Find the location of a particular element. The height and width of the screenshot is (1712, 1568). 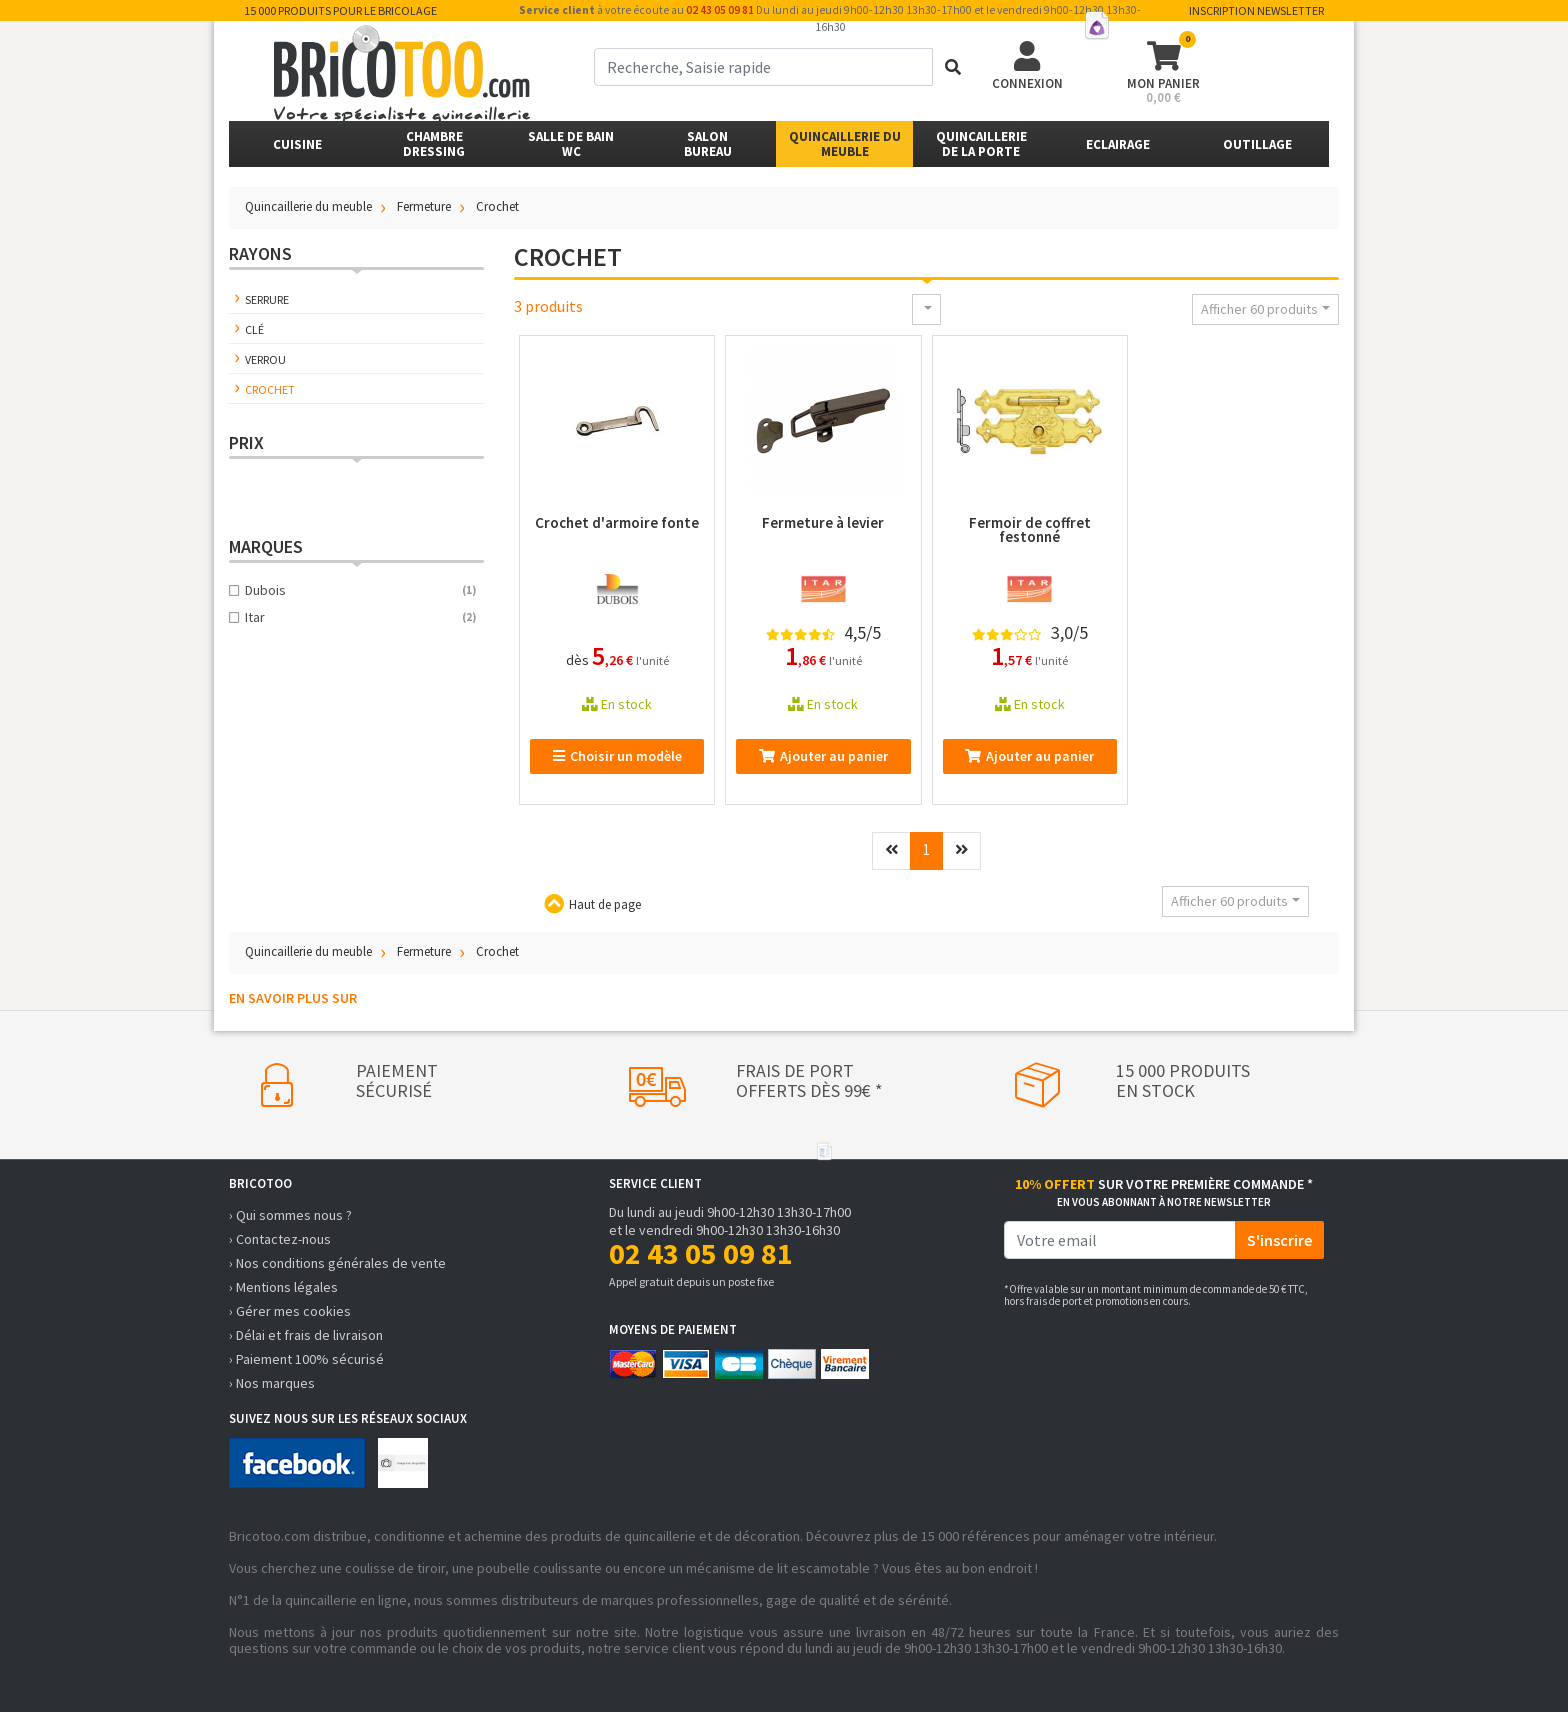

a meson build system configuration file is located at coordinates (1097, 25).